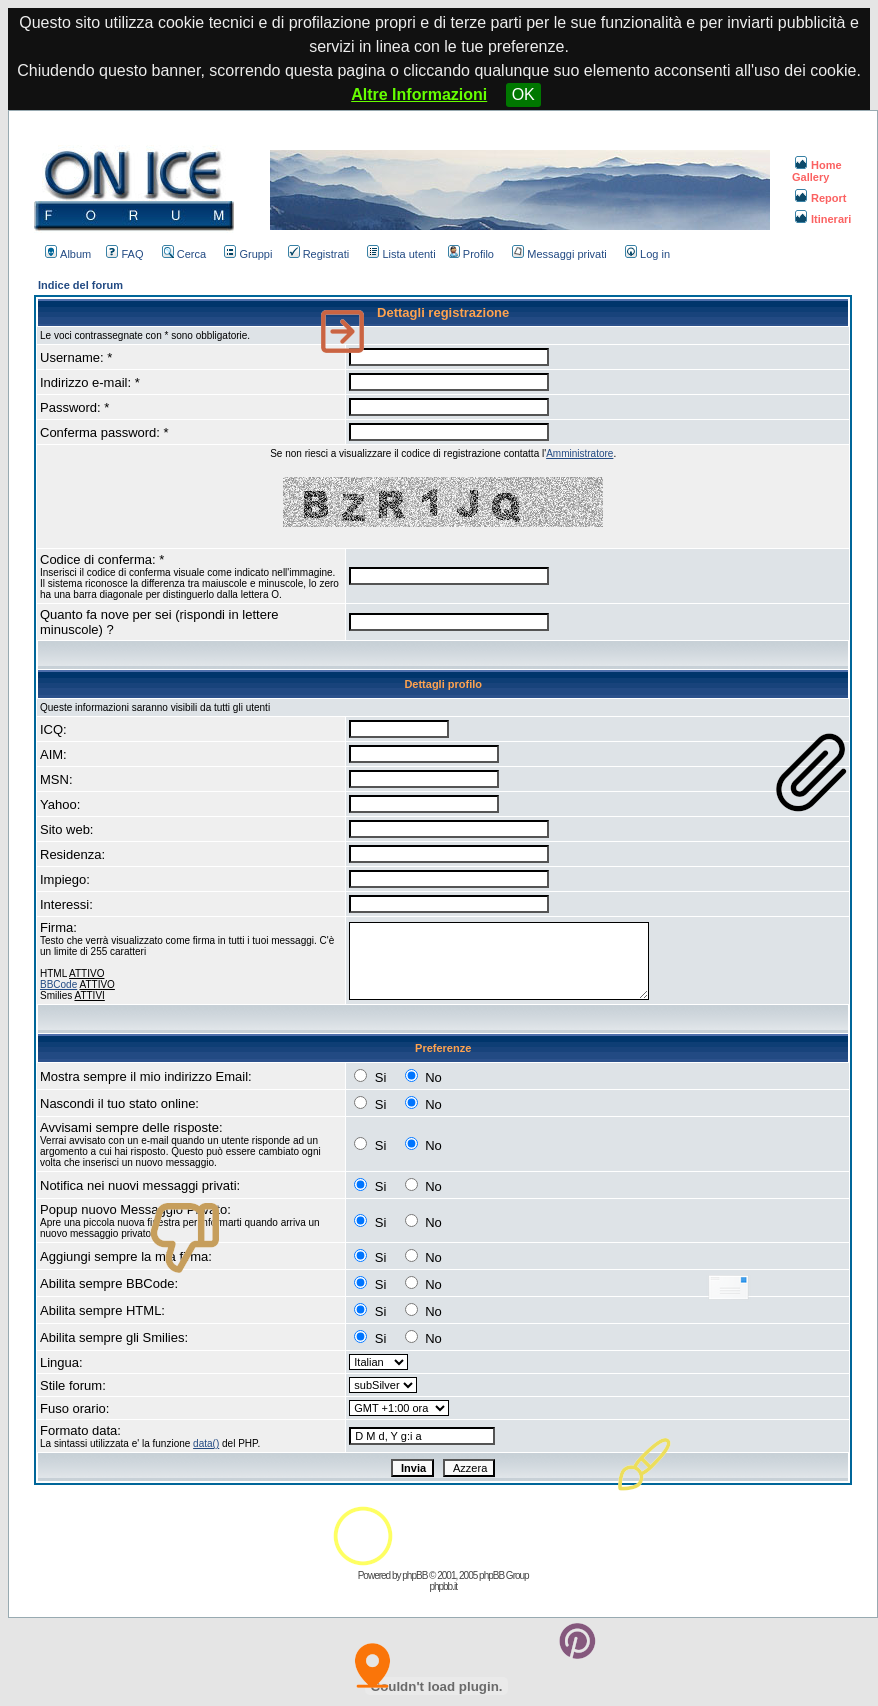 This screenshot has height=1706, width=878. Describe the element at coordinates (372, 1665) in the screenshot. I see `view location on map` at that location.